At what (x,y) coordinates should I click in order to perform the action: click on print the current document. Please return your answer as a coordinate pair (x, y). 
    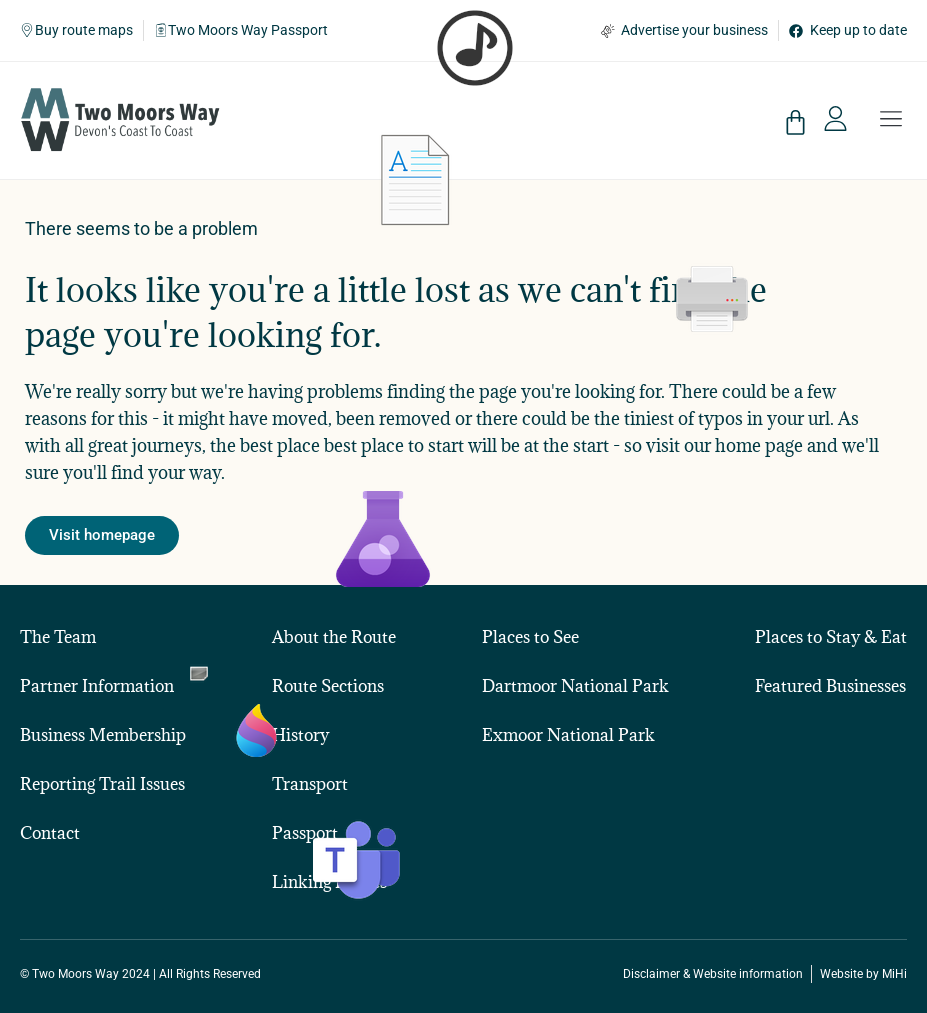
    Looking at the image, I should click on (712, 299).